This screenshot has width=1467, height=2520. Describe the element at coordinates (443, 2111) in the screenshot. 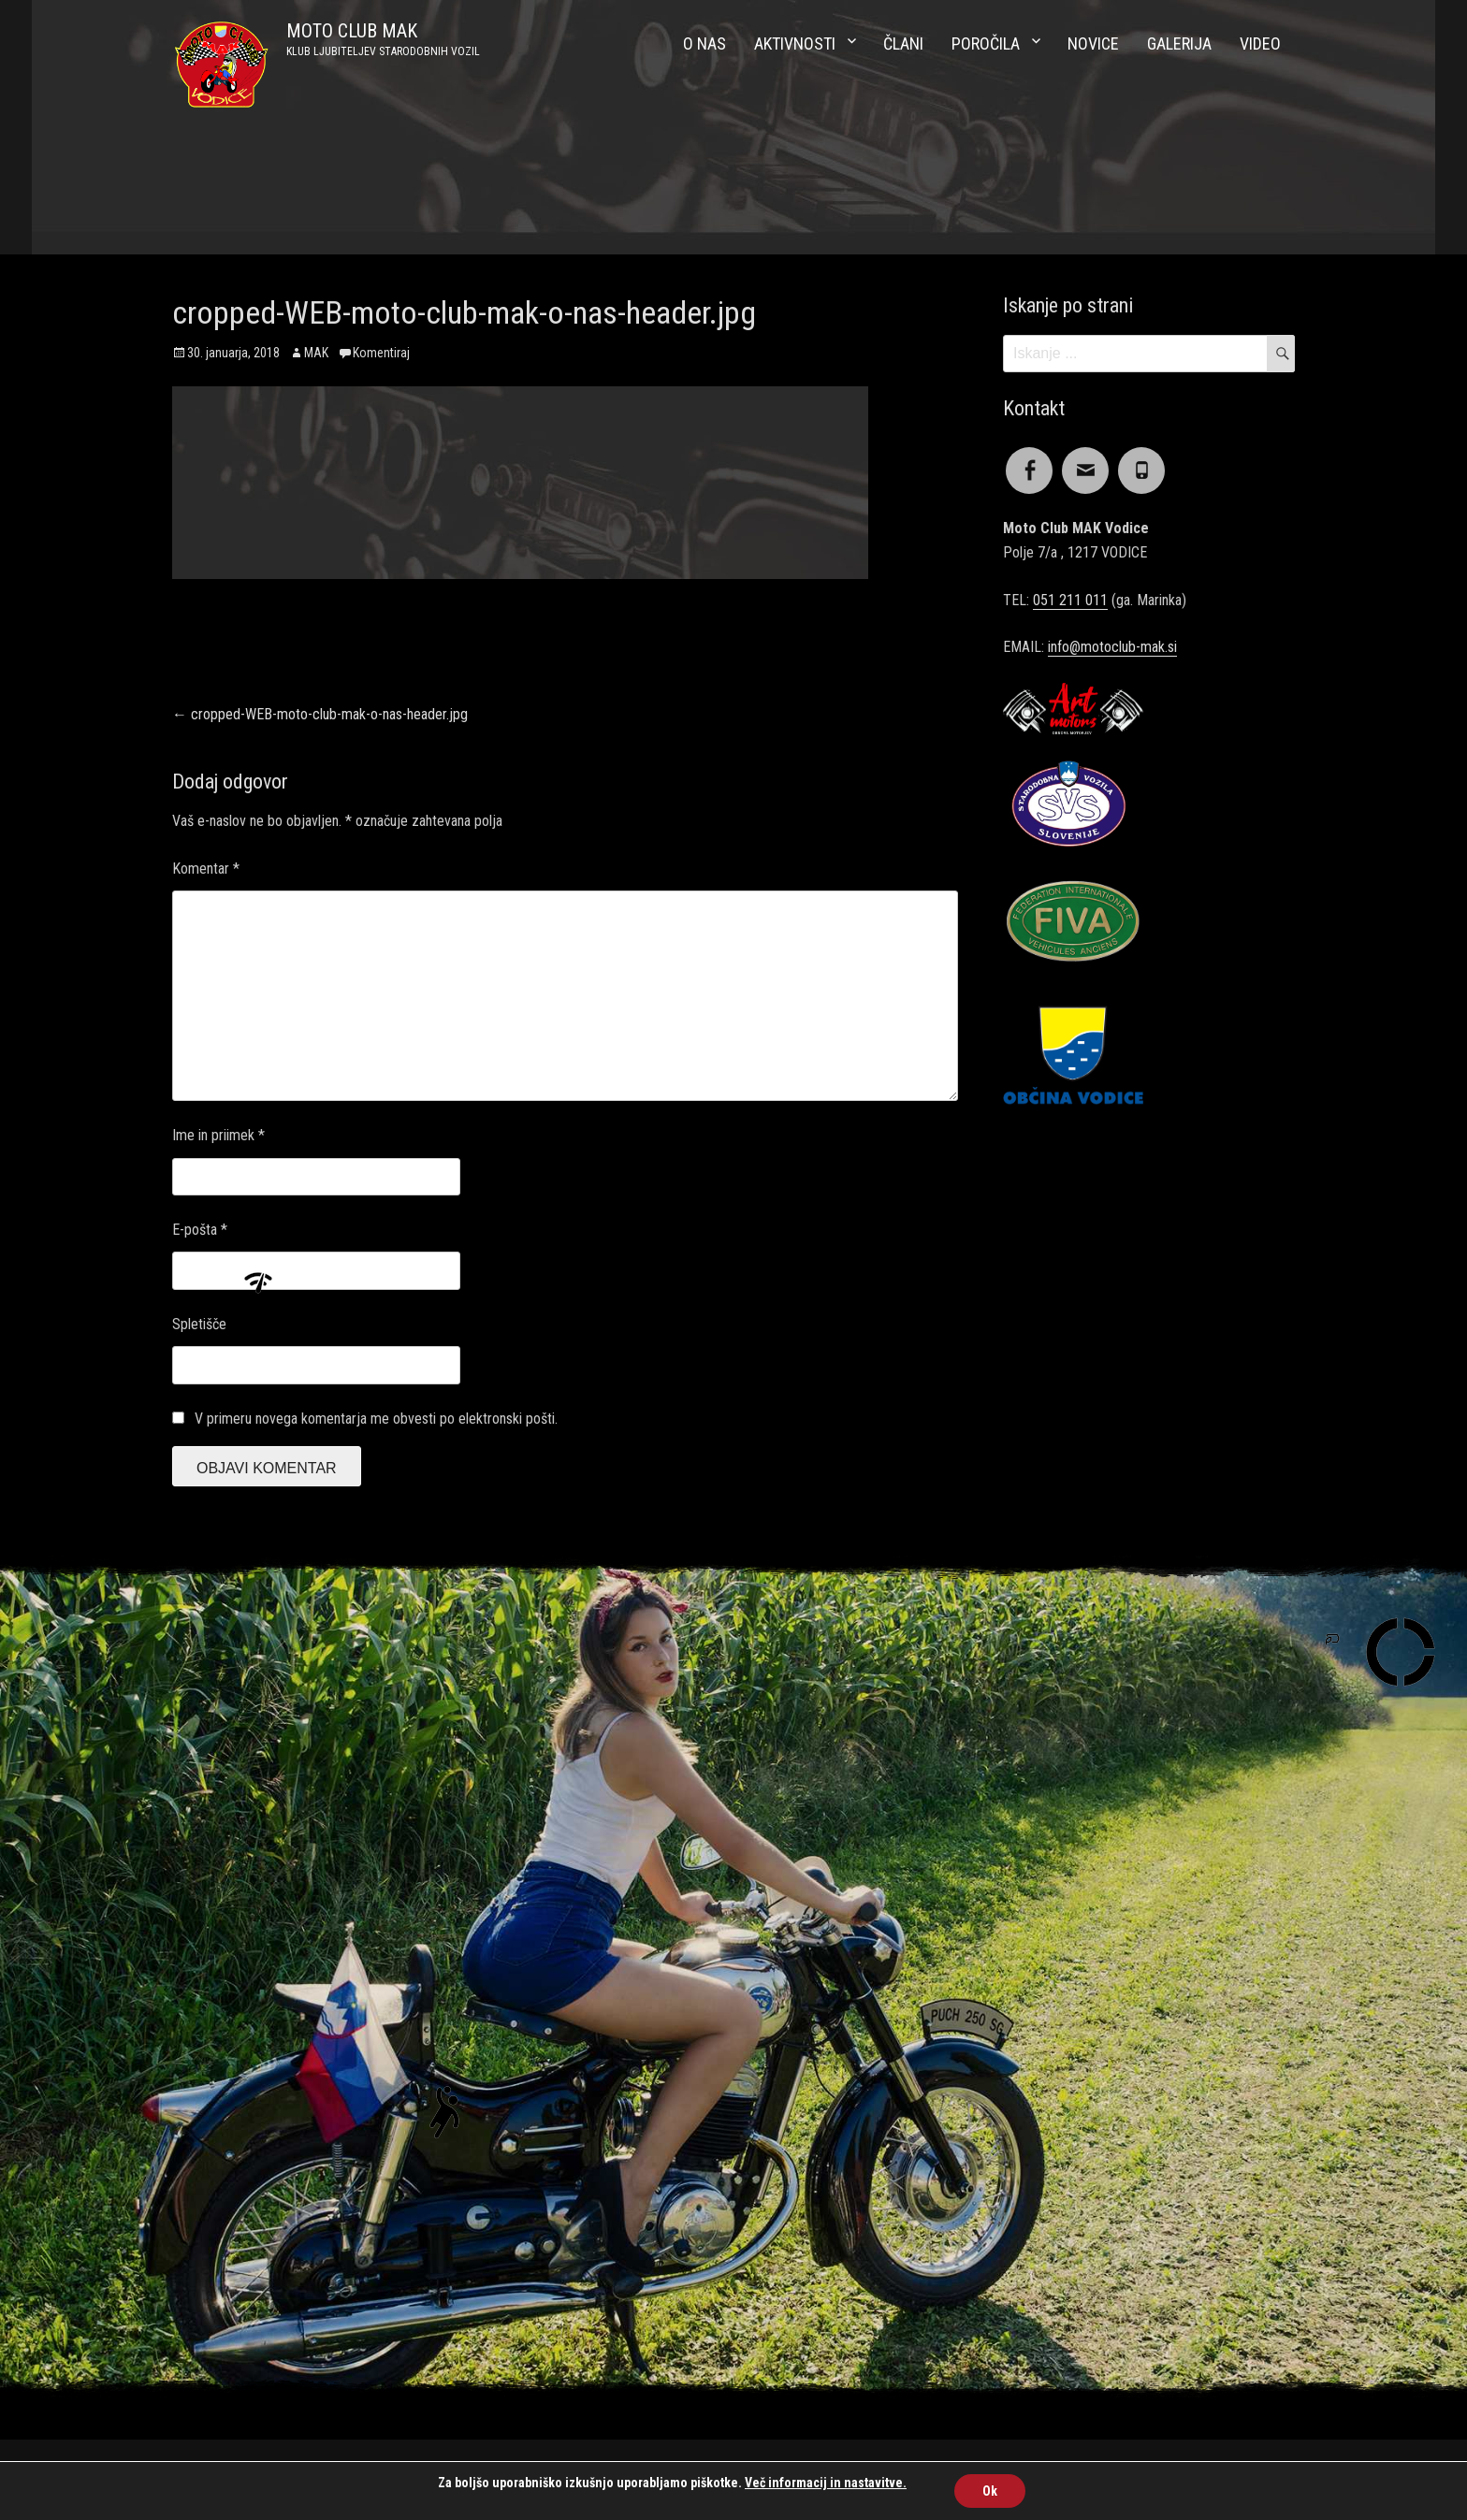

I see `access handball sports content` at that location.